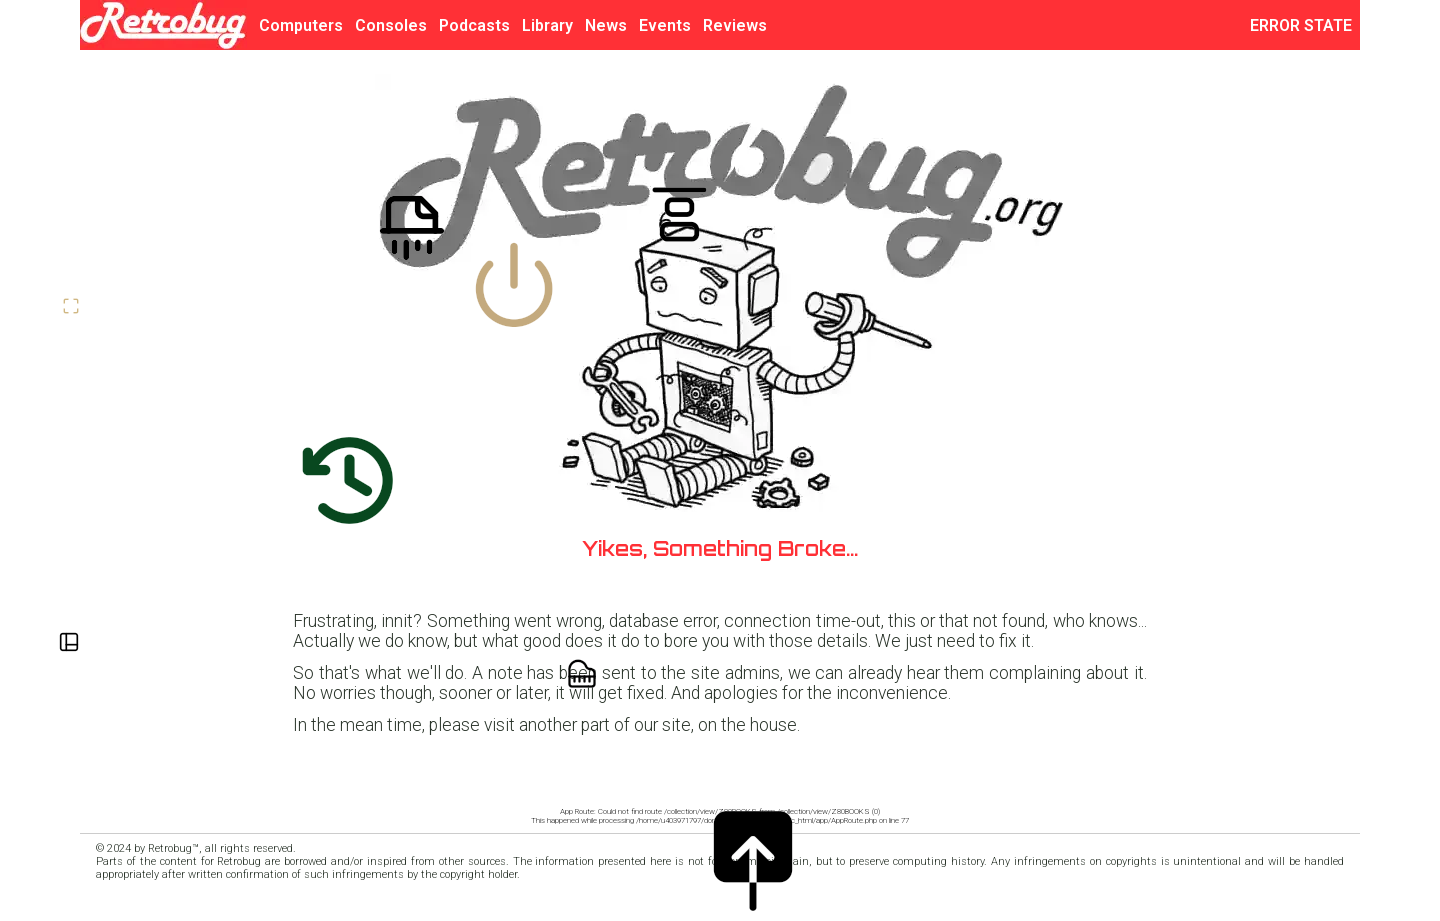 This screenshot has height=921, width=1440. Describe the element at coordinates (582, 674) in the screenshot. I see `access piano or keyboard instrument` at that location.